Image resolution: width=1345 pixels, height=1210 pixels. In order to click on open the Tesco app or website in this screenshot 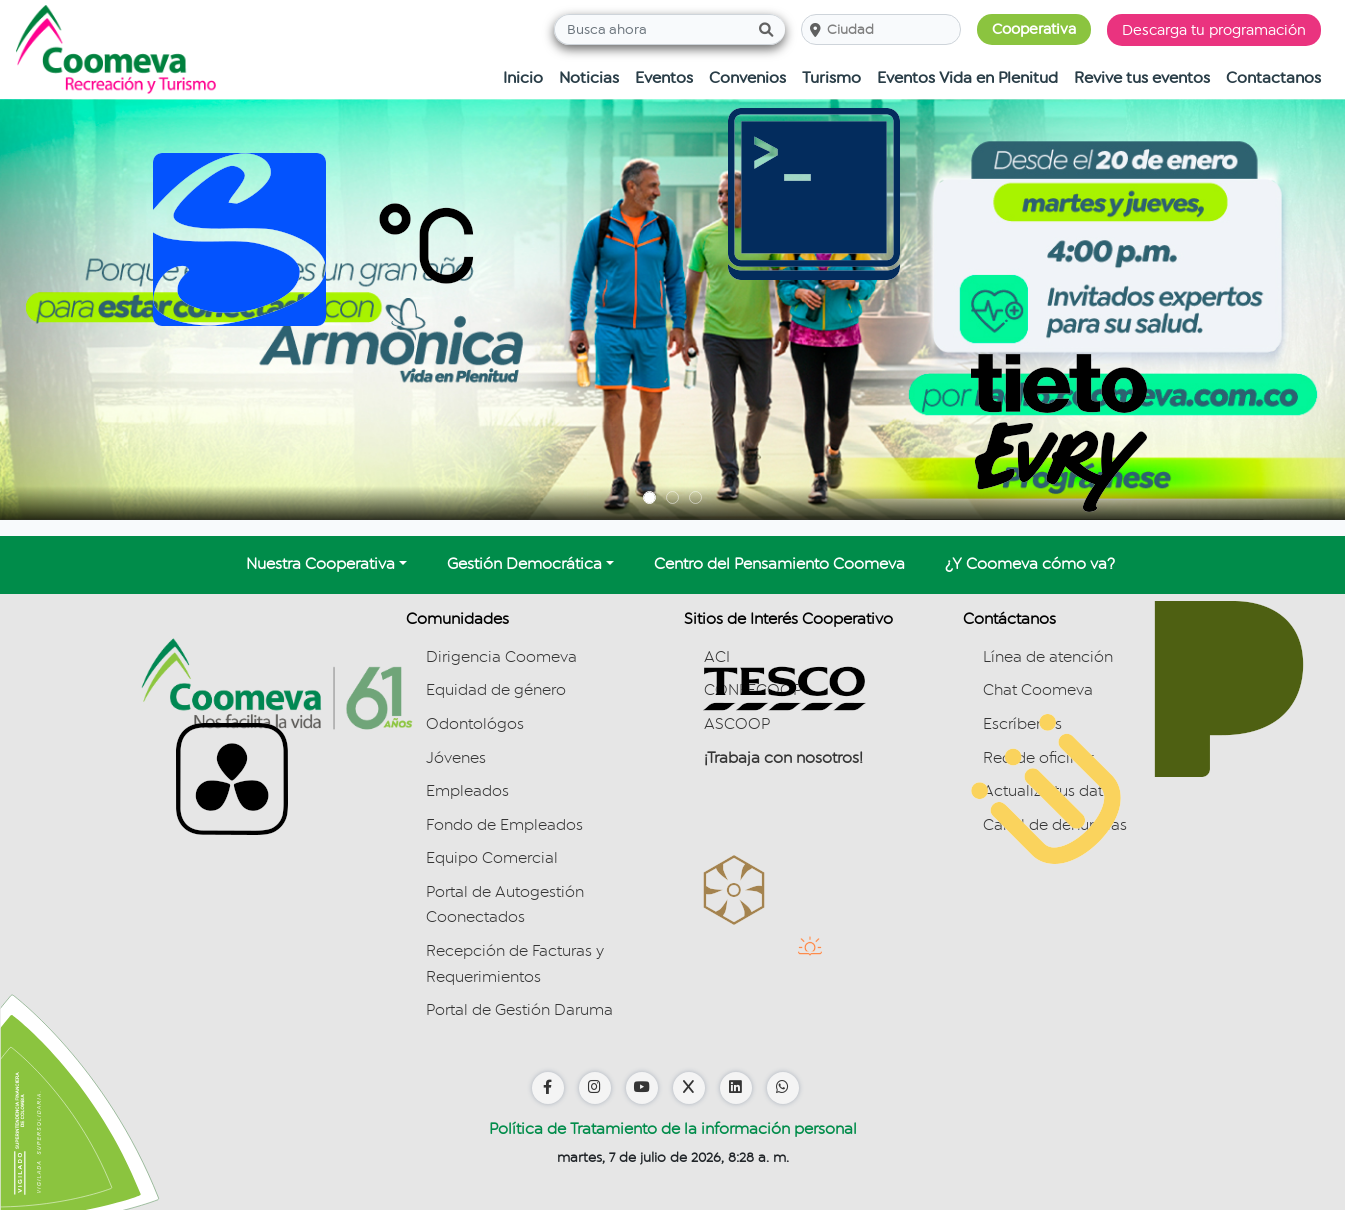, I will do `click(784, 688)`.